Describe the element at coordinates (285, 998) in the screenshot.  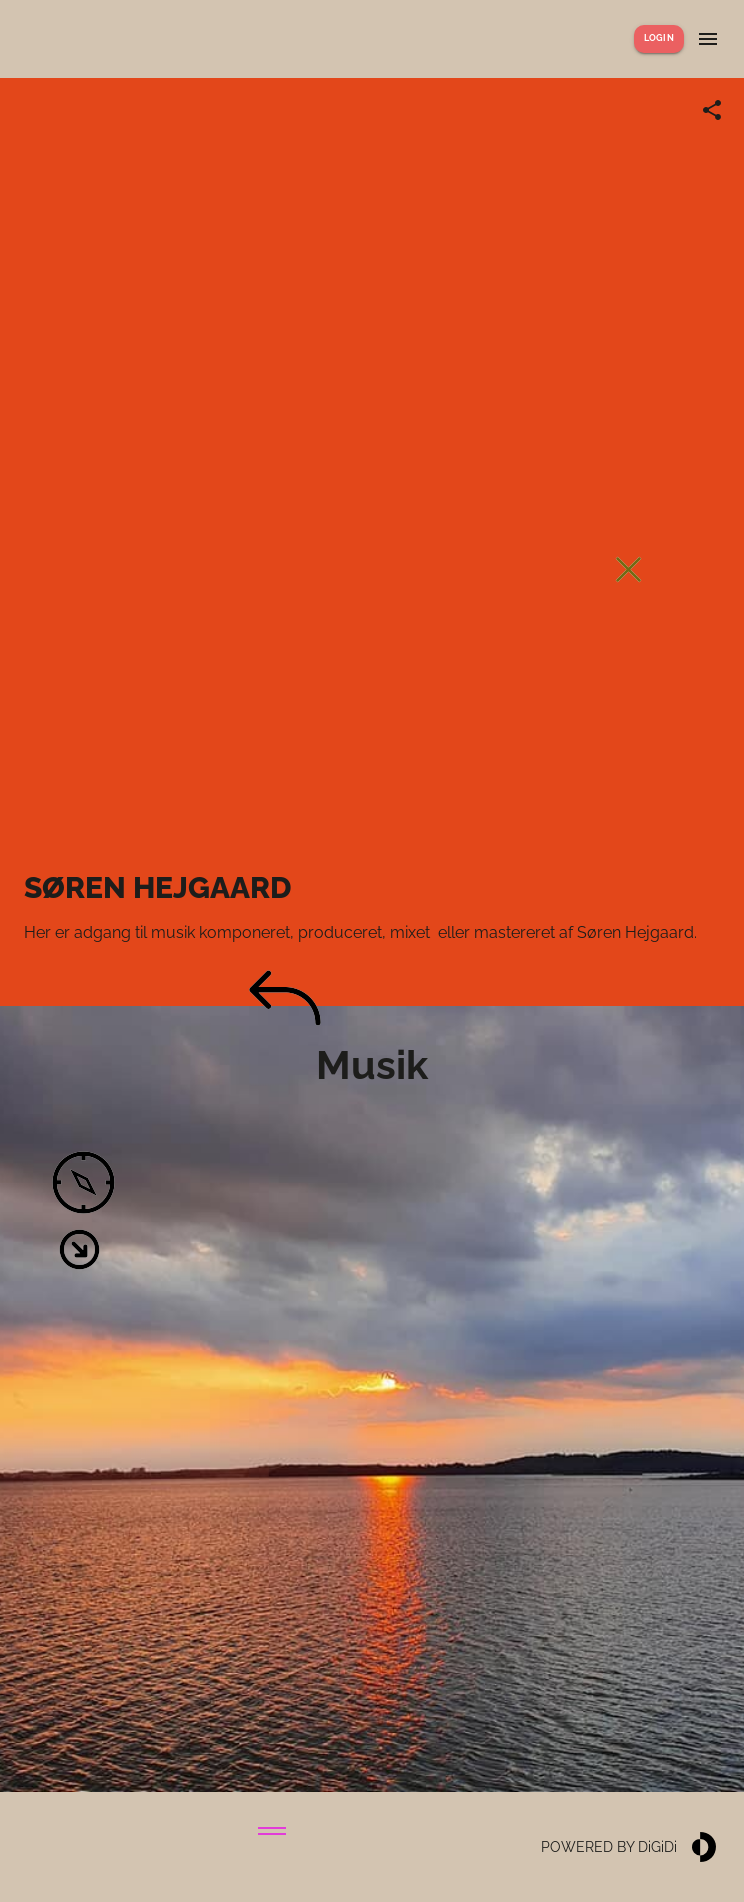
I see `reply to a message` at that location.